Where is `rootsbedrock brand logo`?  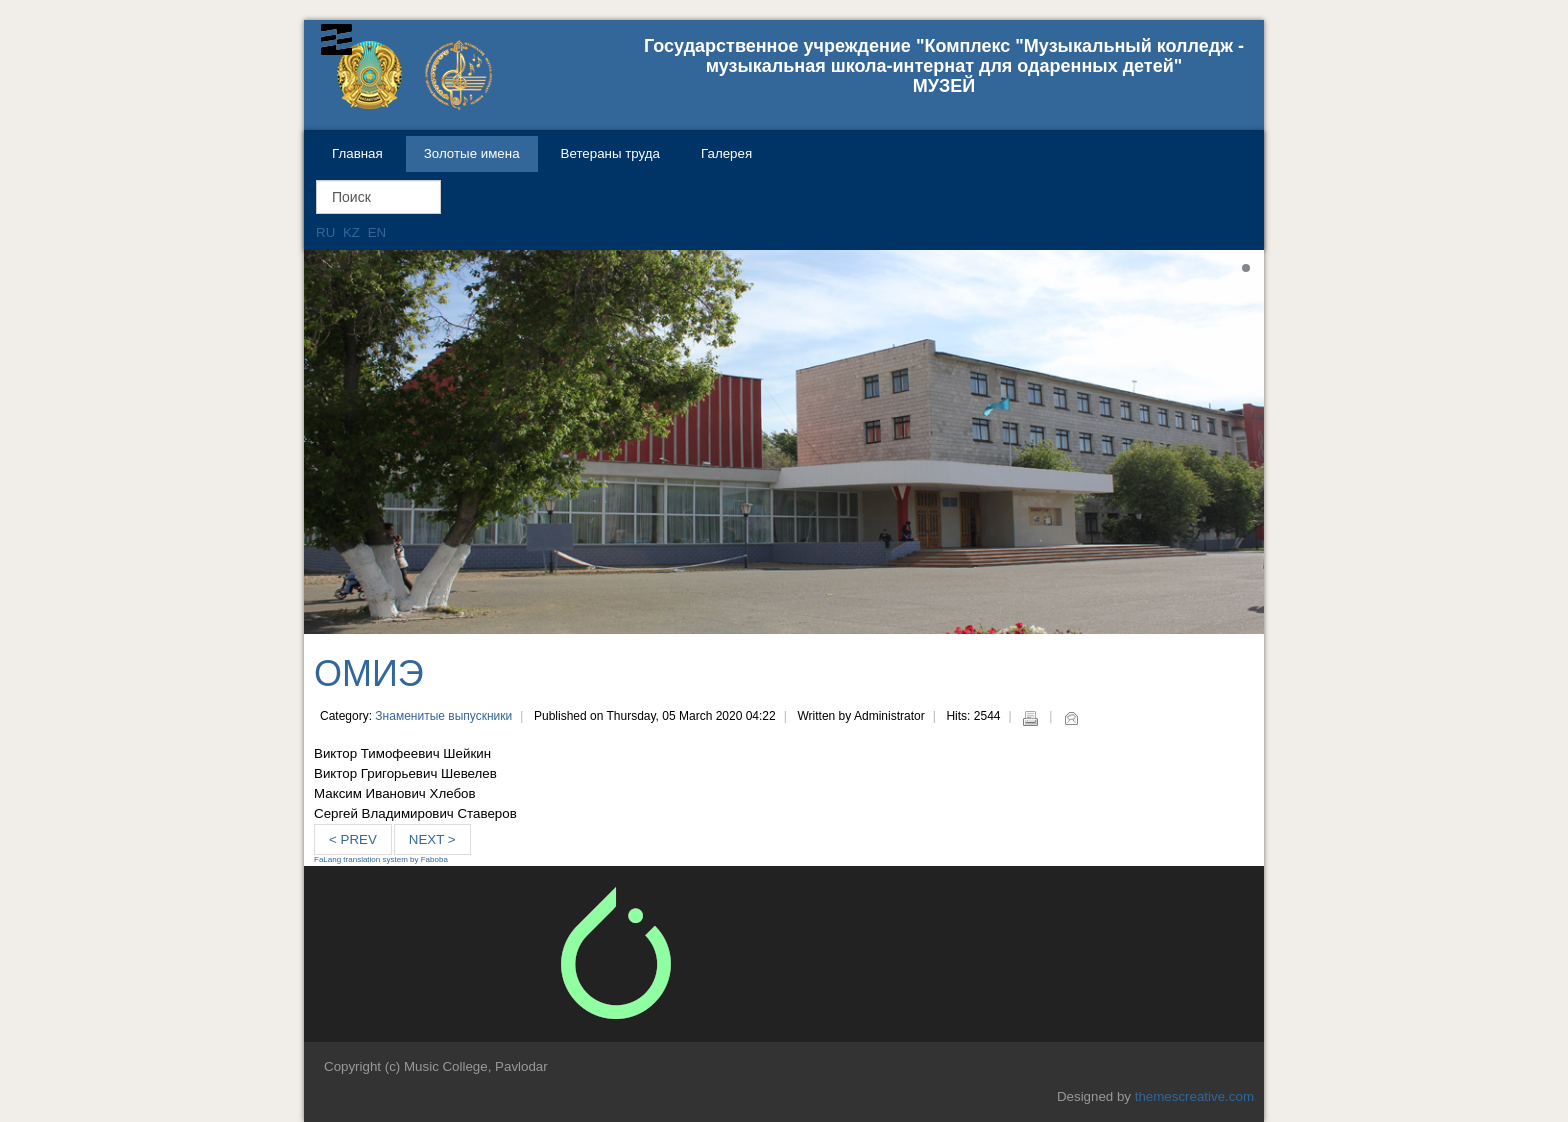
rootsbedrock brand logo is located at coordinates (336, 39).